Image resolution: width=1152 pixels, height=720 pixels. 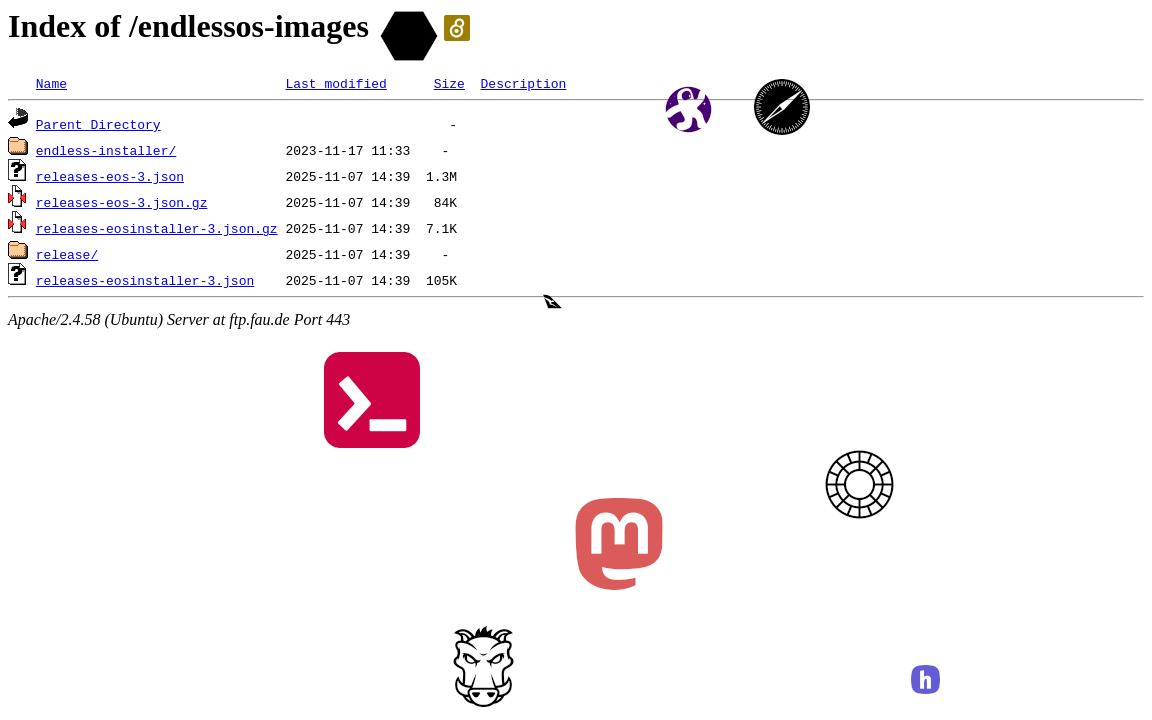 I want to click on open the Mastodon app, so click(x=619, y=544).